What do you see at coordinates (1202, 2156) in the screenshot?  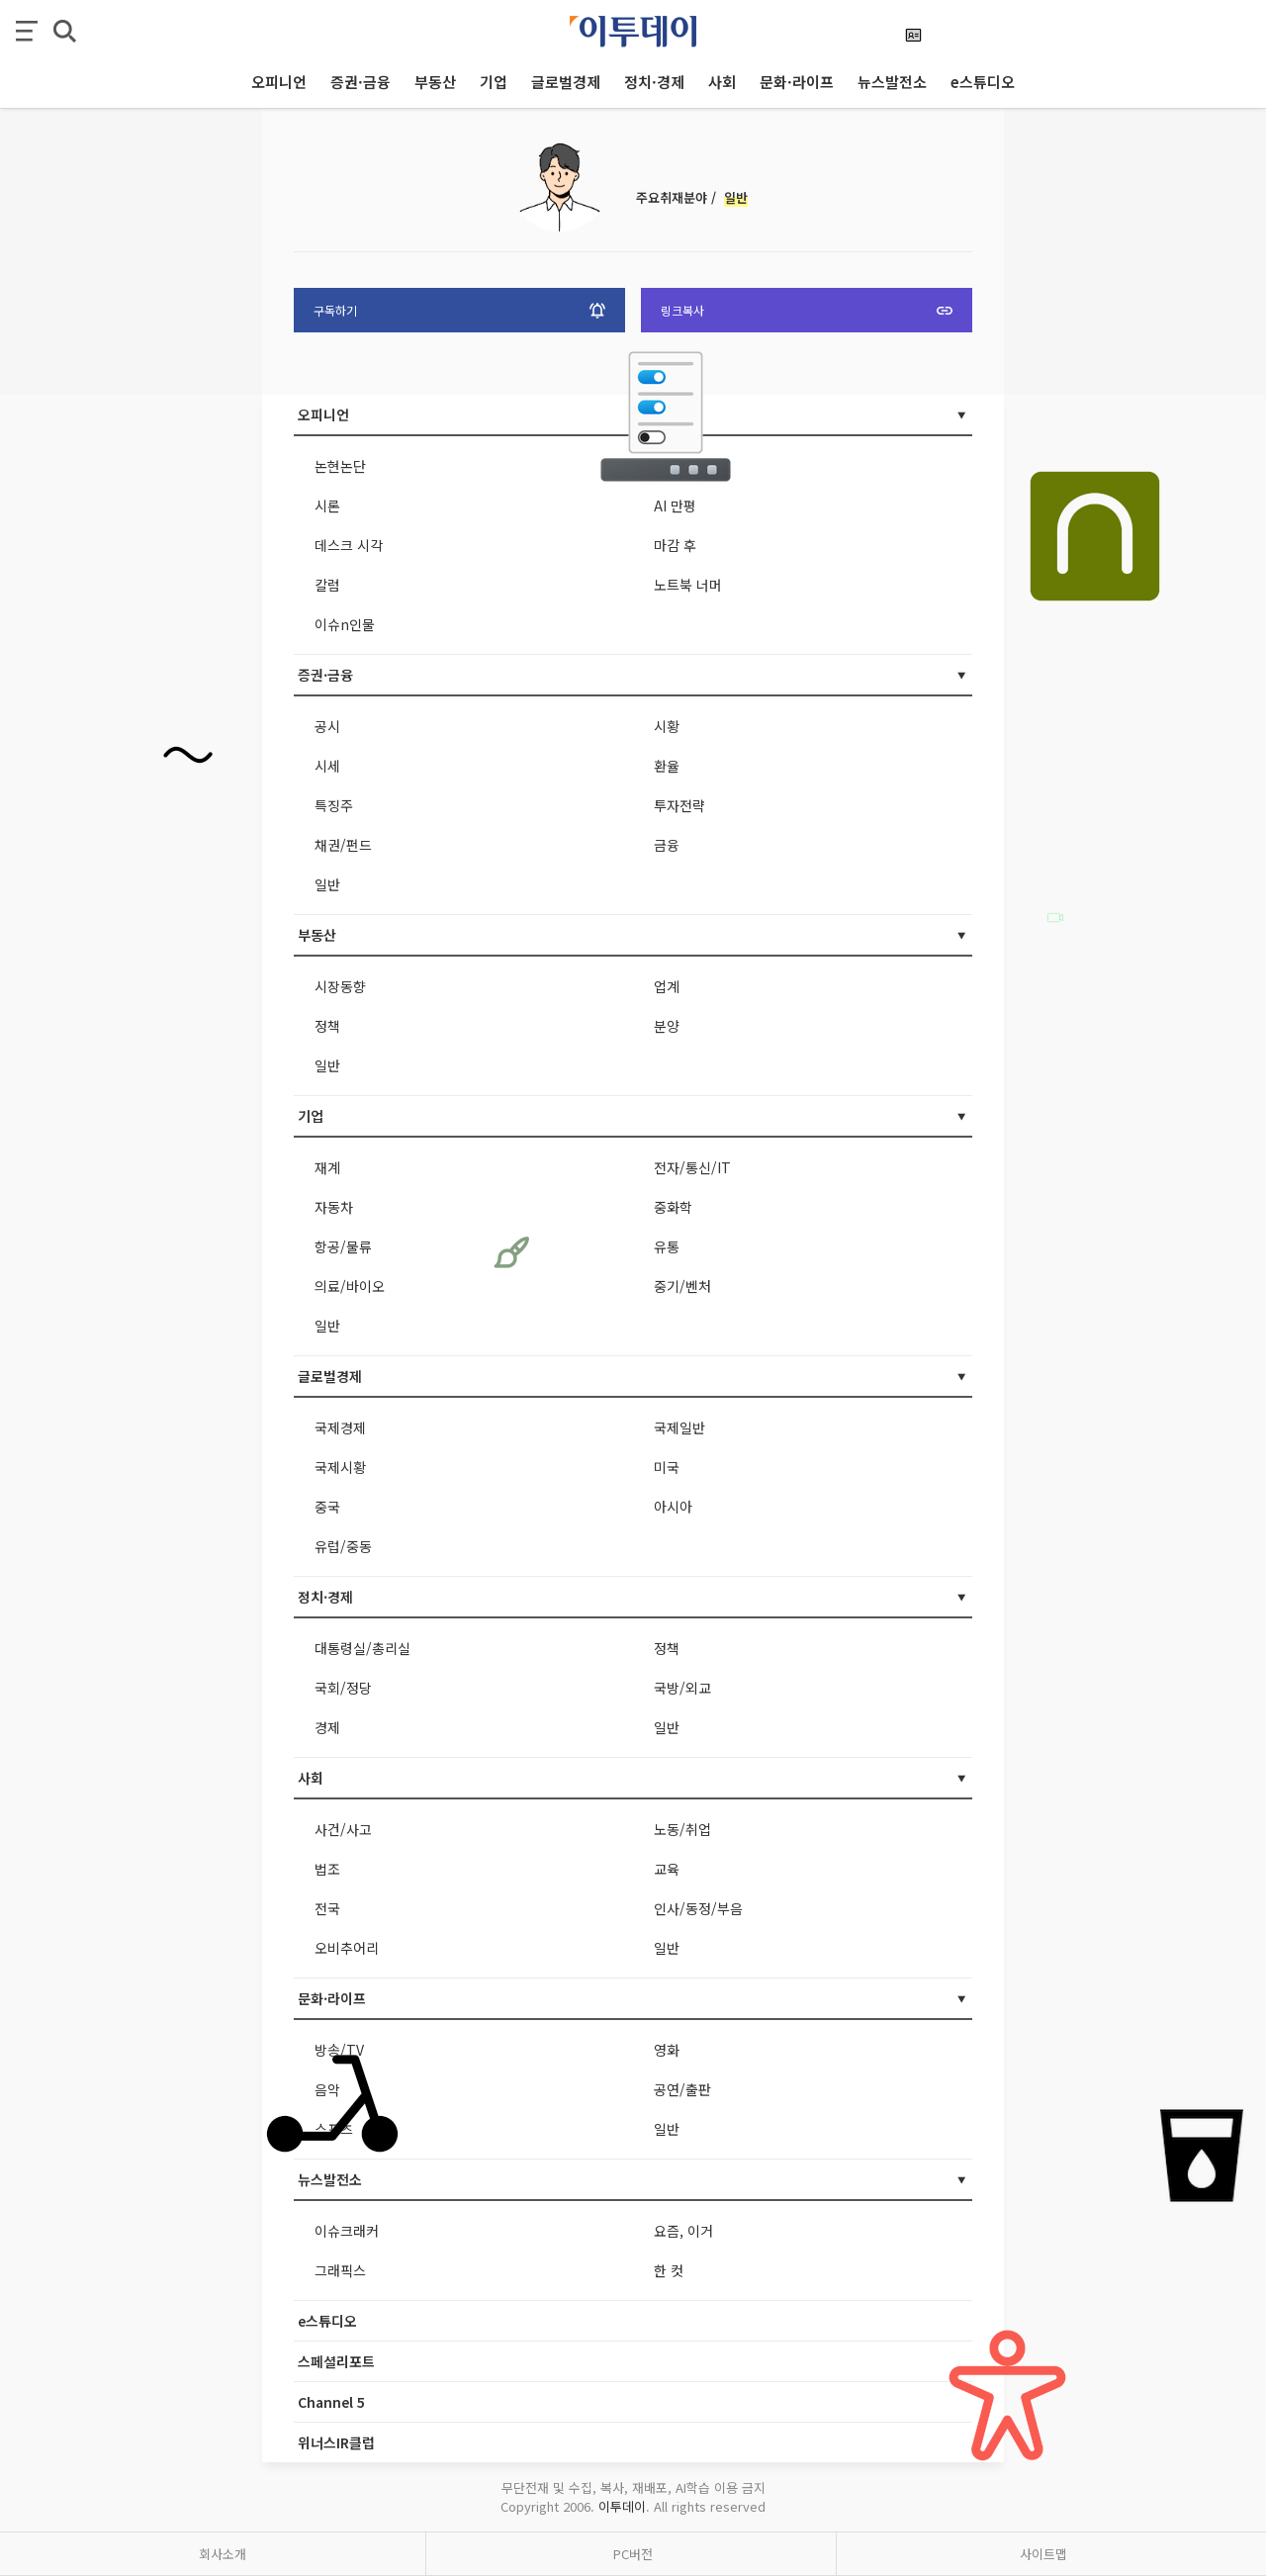 I see `find nearby drink or beverage locations` at bounding box center [1202, 2156].